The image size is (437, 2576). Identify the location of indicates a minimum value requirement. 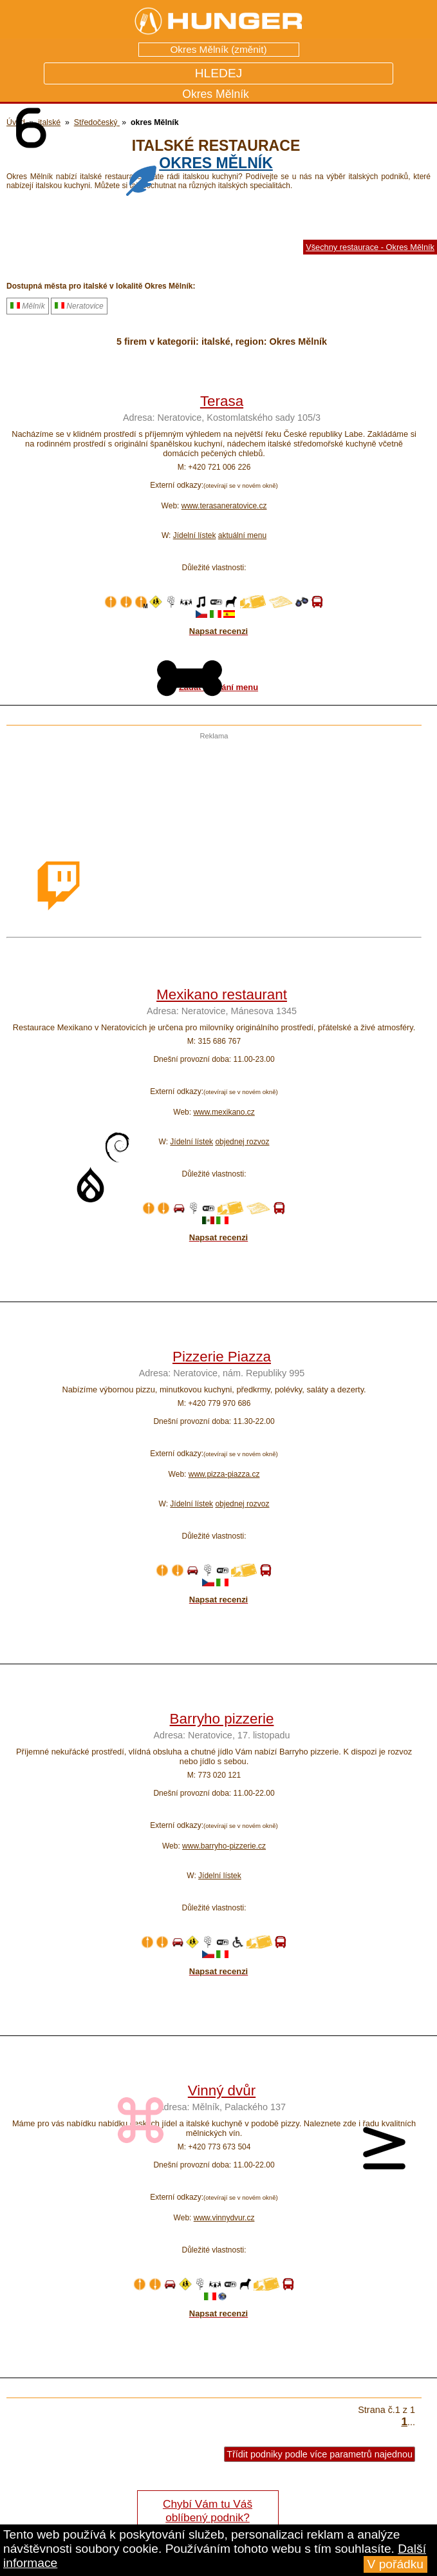
(384, 2148).